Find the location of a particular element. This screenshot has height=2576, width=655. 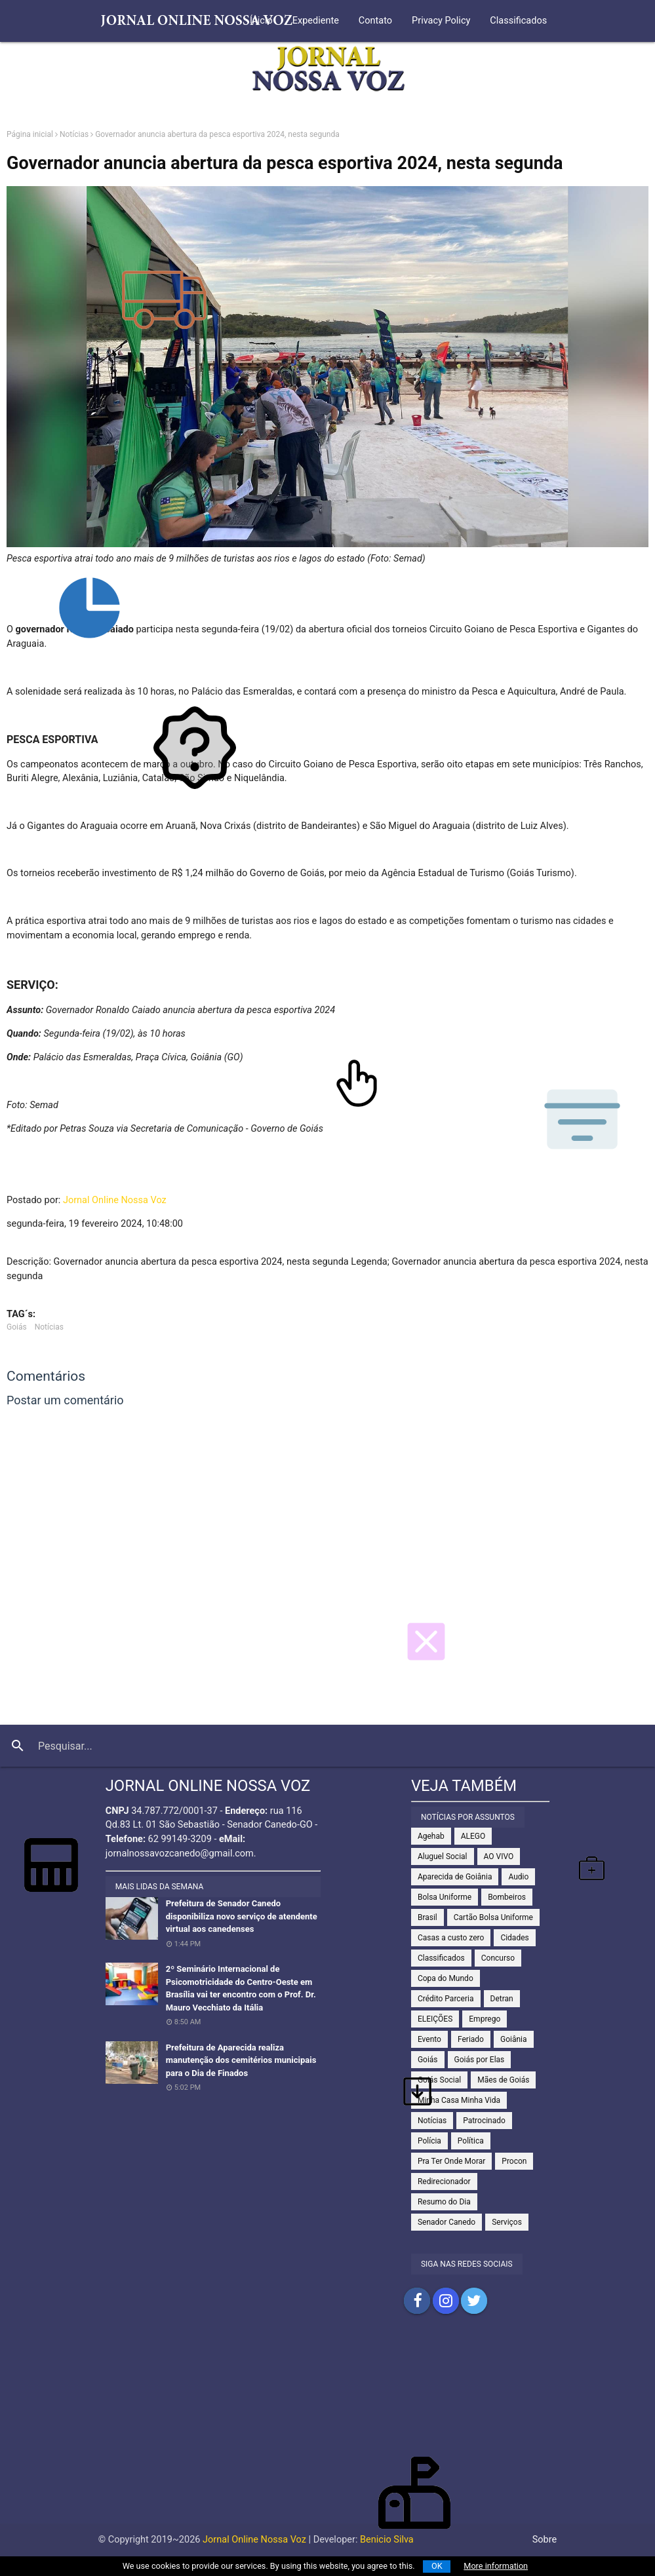

tap or click to interact with an element is located at coordinates (357, 1083).